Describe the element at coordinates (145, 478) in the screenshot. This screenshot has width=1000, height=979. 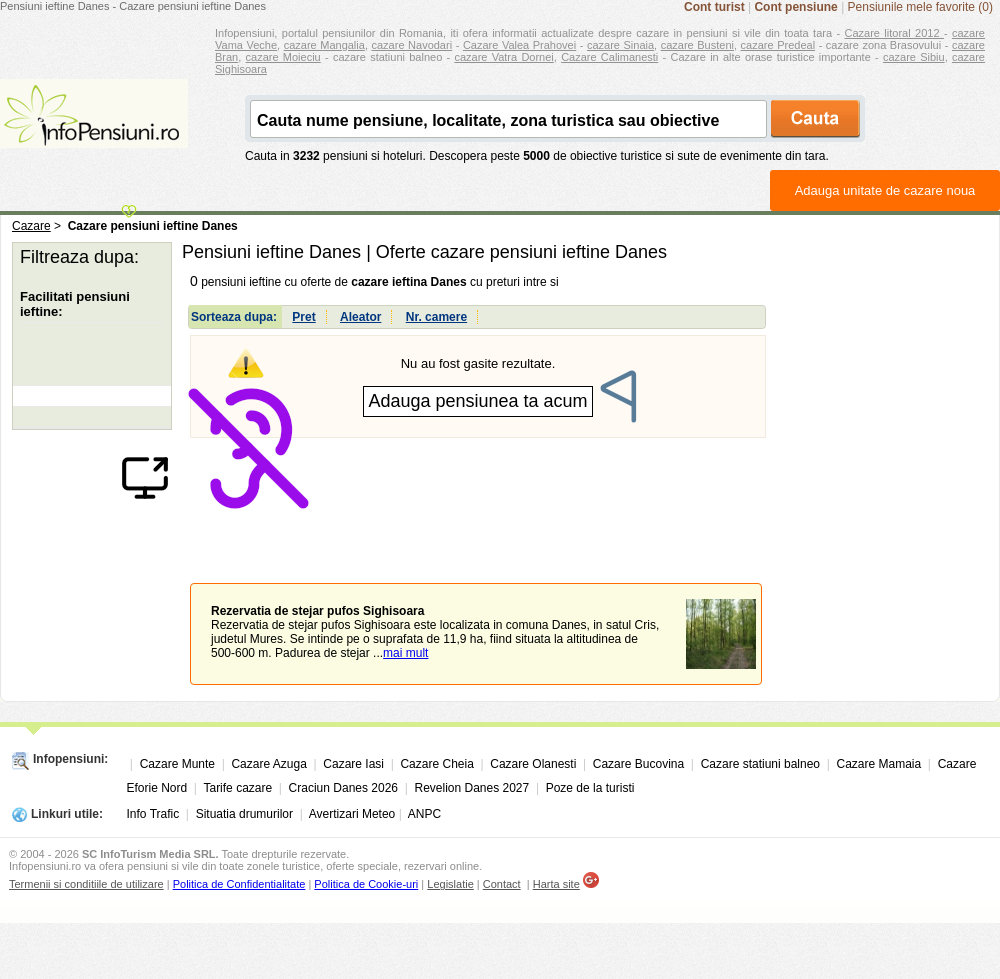
I see `share your screen with others` at that location.